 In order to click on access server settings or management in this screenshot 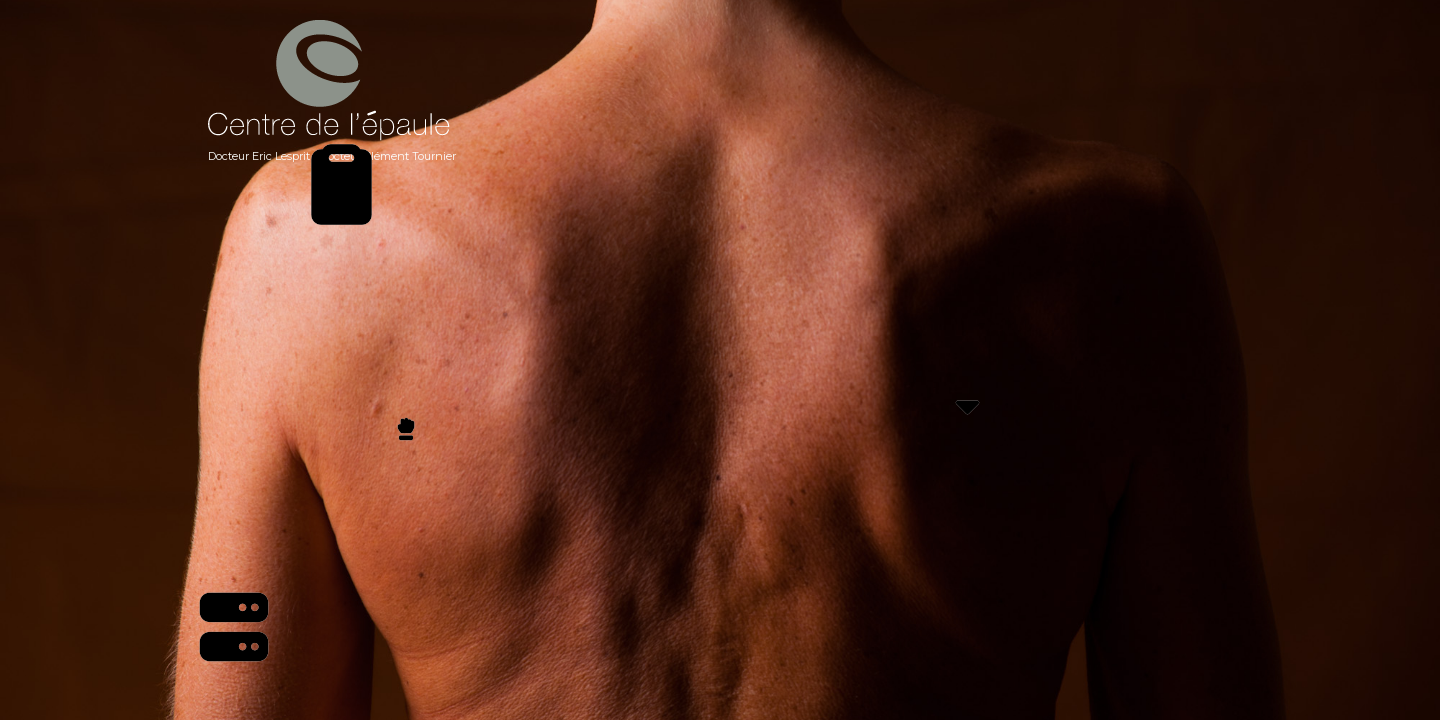, I will do `click(234, 627)`.